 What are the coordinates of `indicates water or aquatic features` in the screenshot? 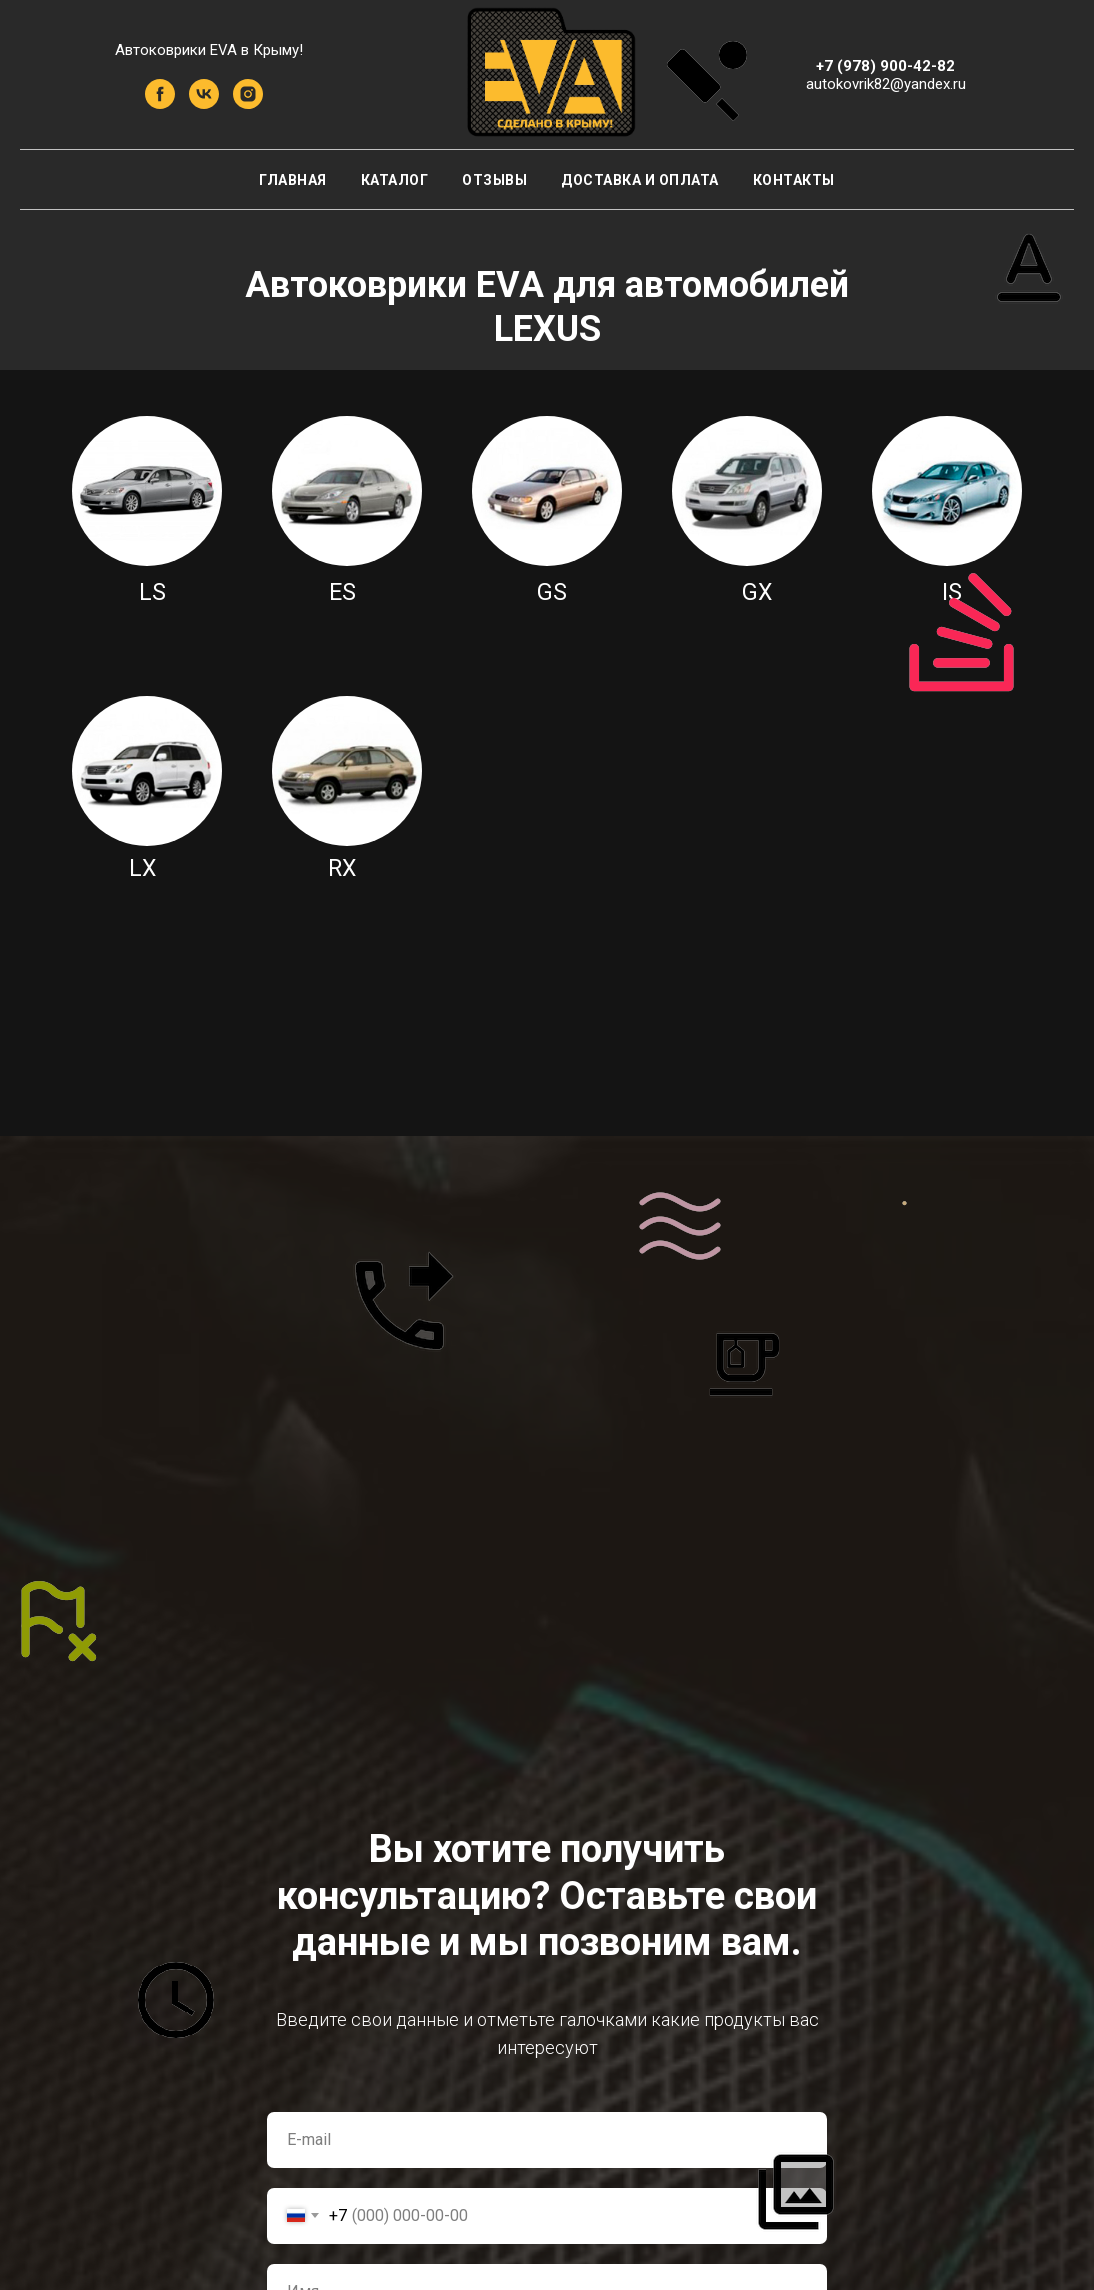 It's located at (680, 1226).